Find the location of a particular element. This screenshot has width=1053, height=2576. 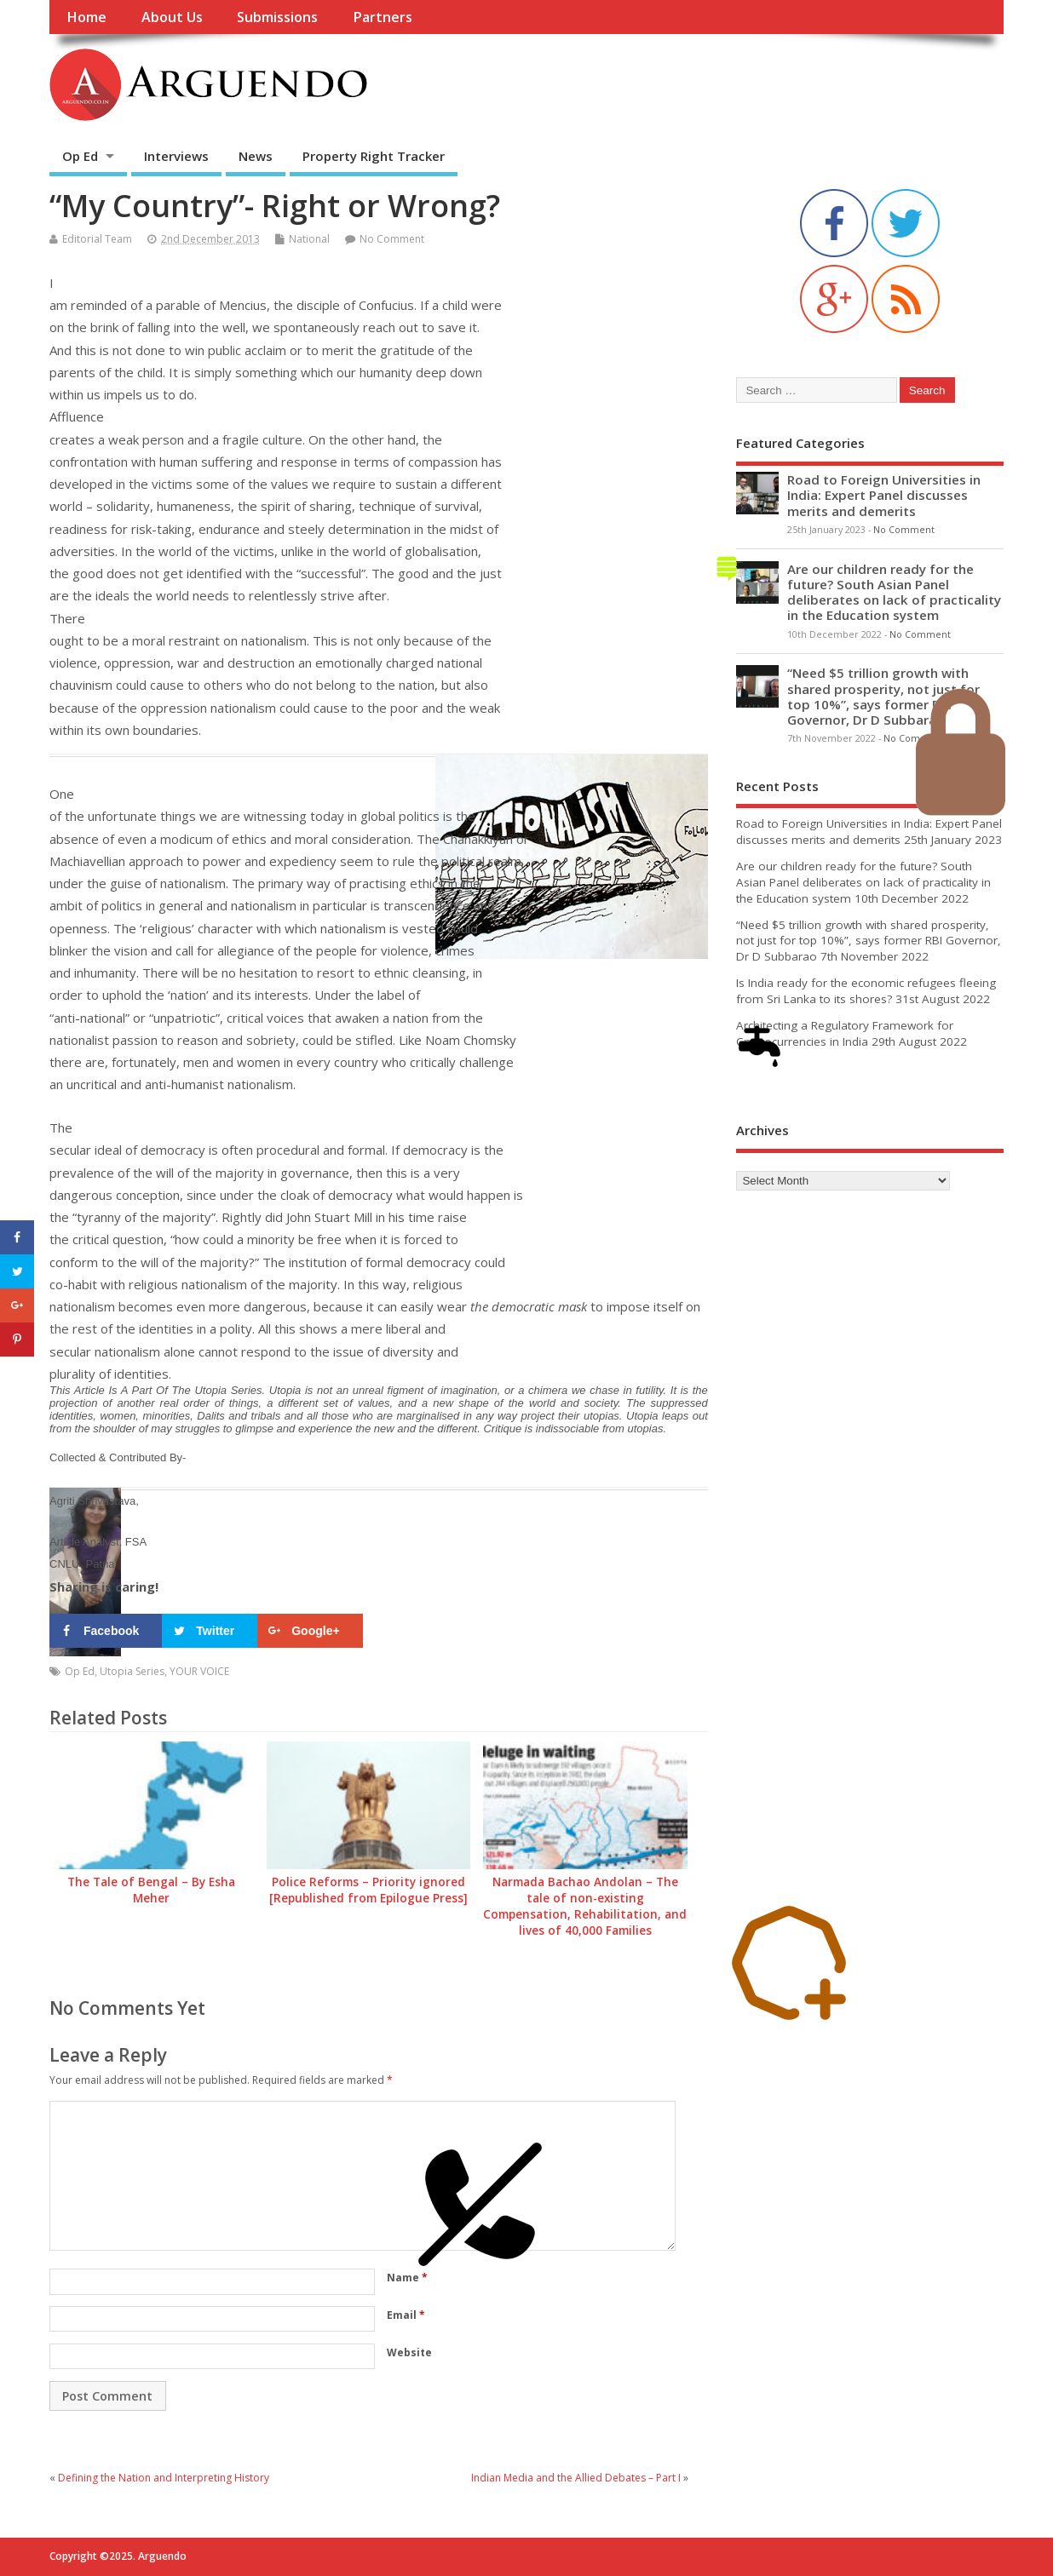

end or decline a phone call is located at coordinates (480, 2204).